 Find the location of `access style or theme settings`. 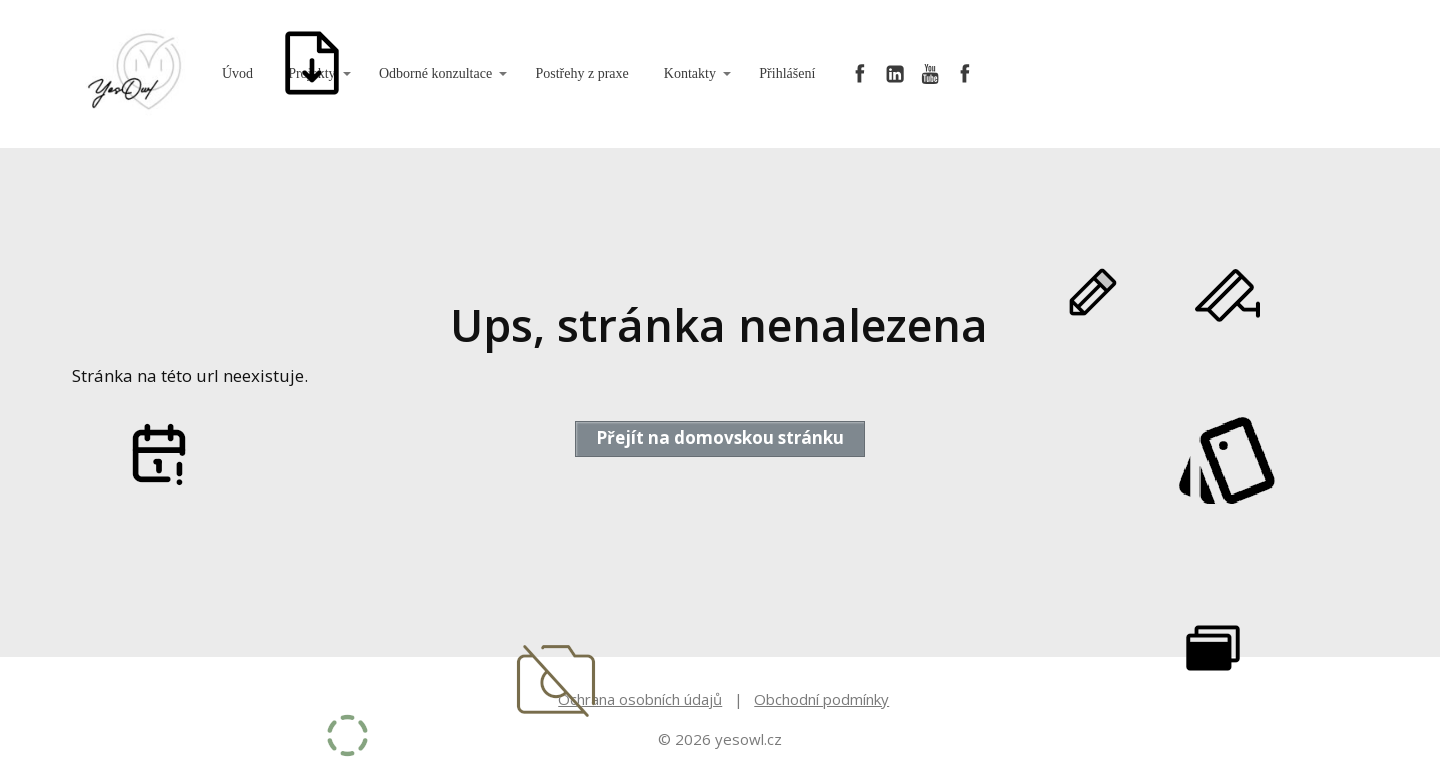

access style or theme settings is located at coordinates (1228, 459).